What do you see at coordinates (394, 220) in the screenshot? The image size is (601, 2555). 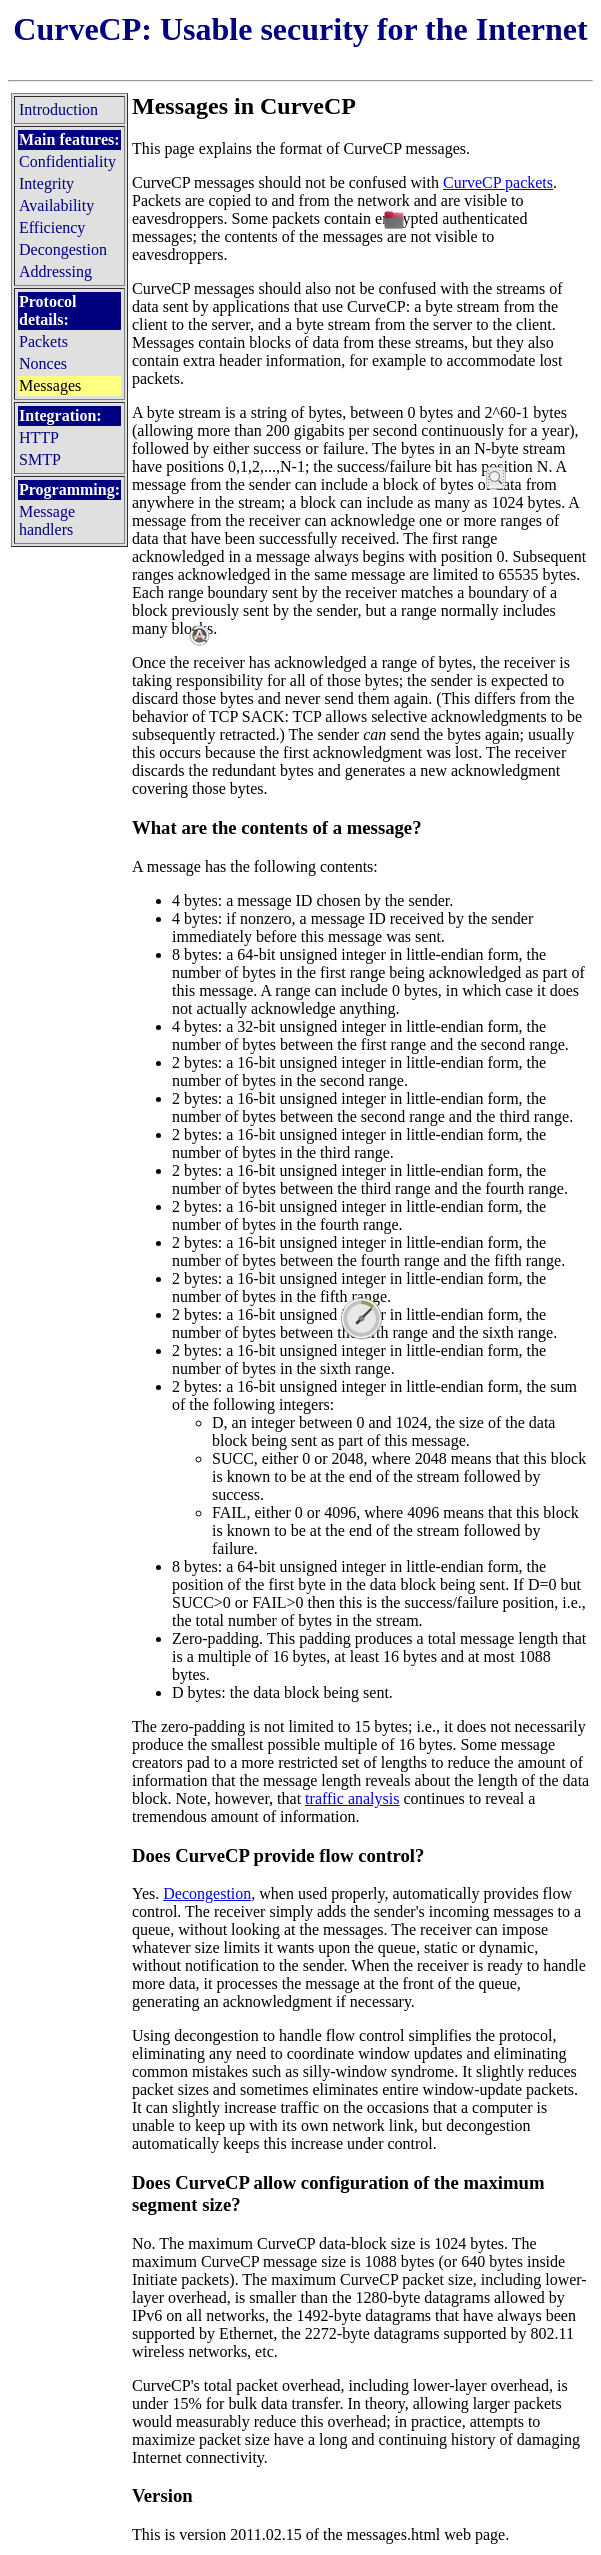 I see `open folder containing files` at bounding box center [394, 220].